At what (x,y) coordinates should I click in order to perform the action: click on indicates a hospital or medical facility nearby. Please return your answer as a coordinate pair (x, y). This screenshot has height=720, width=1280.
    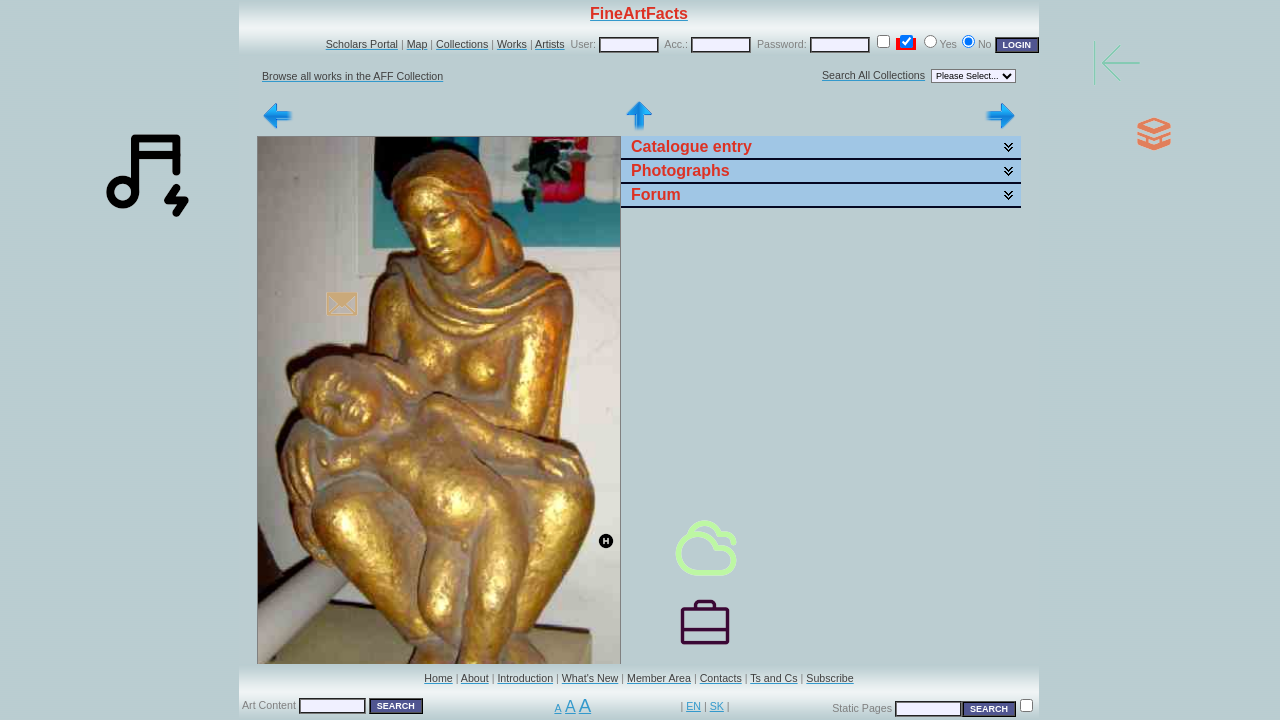
    Looking at the image, I should click on (606, 541).